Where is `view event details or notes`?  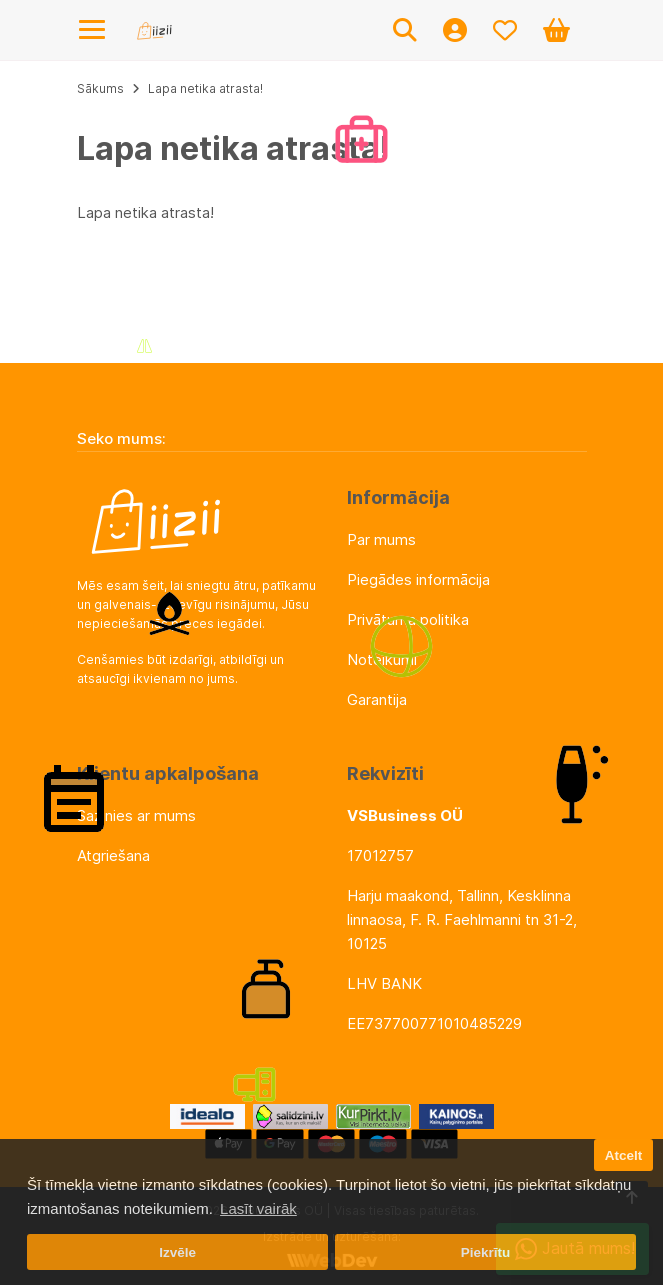 view event details or notes is located at coordinates (74, 802).